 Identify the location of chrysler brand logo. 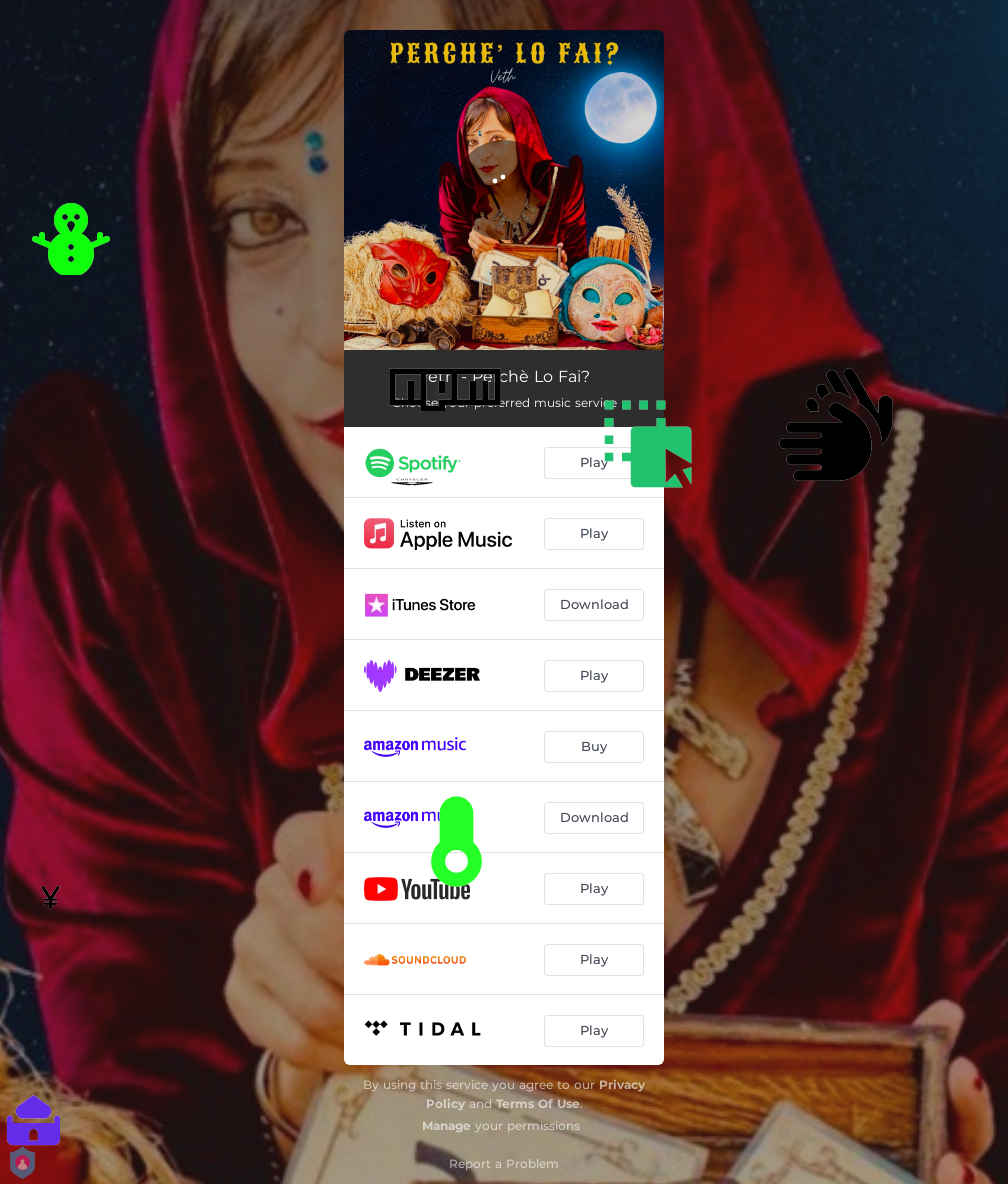
(412, 482).